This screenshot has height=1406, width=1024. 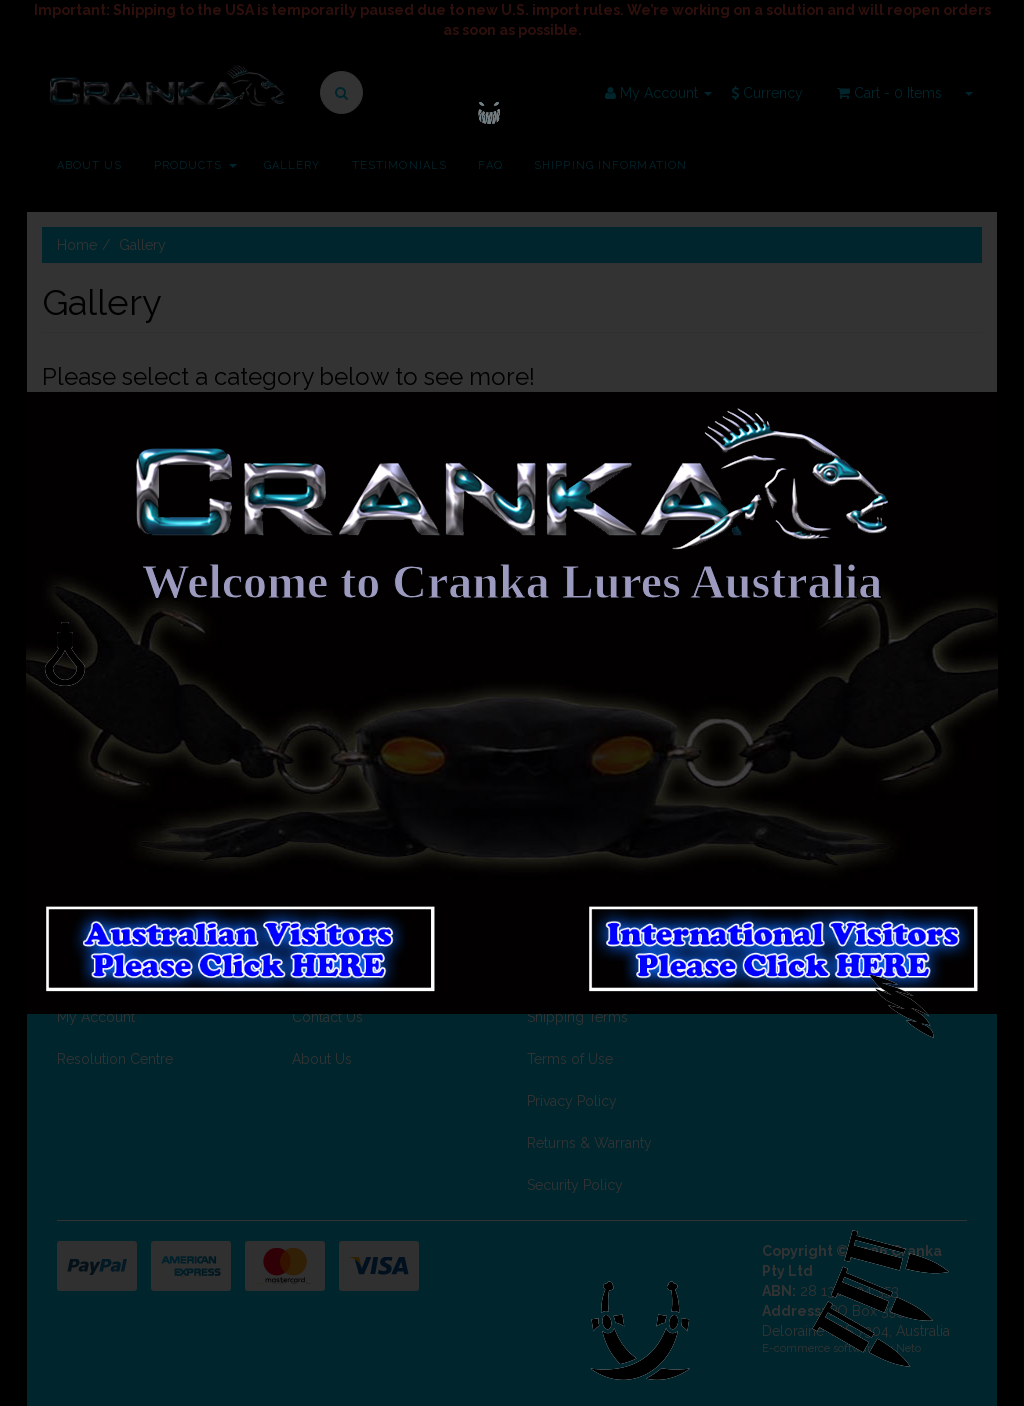 I want to click on indicates a villain or enemy character, so click(x=489, y=113).